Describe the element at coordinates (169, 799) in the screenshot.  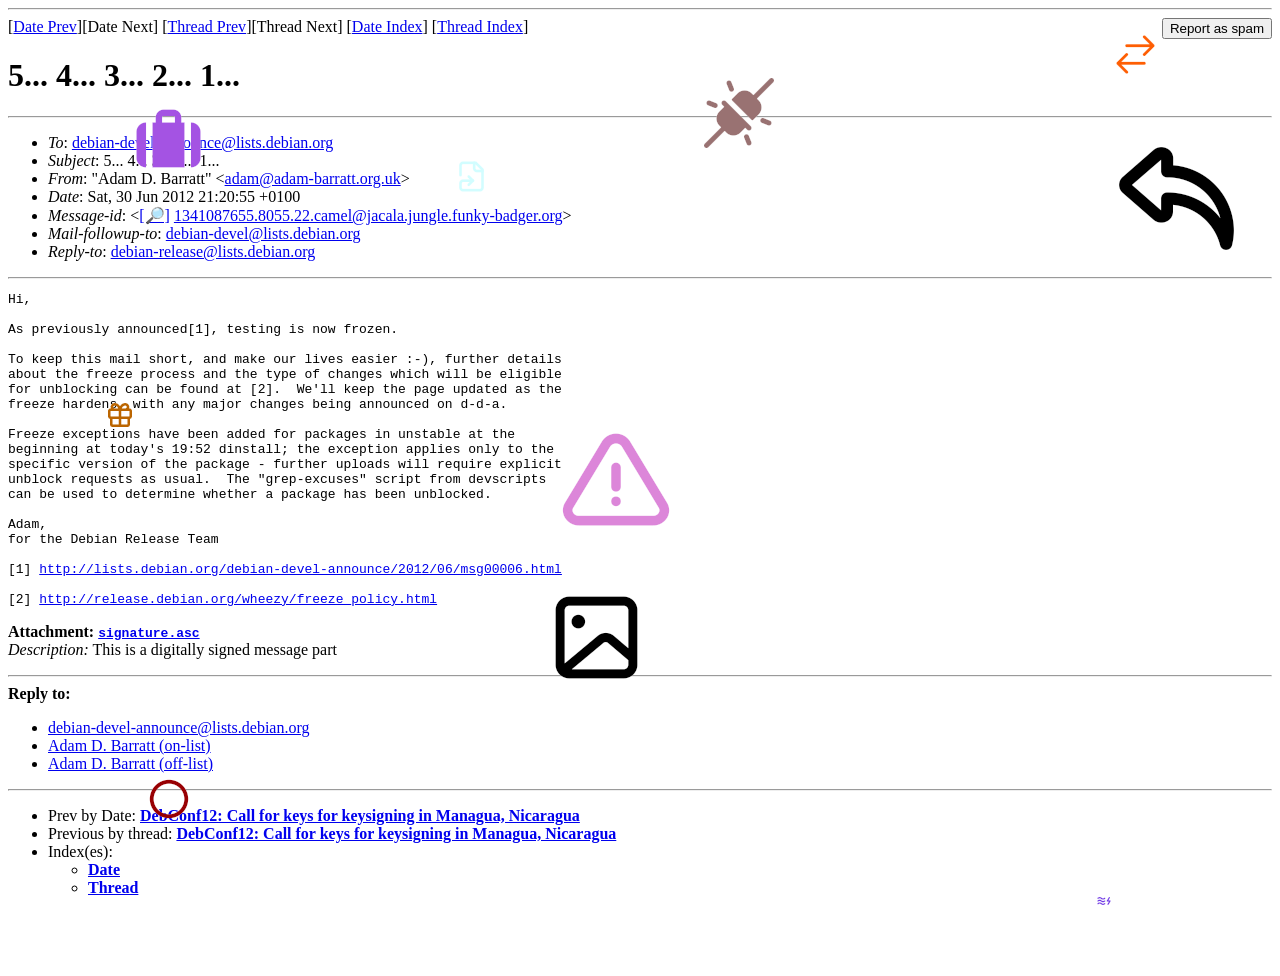
I see `unselected radio button option` at that location.